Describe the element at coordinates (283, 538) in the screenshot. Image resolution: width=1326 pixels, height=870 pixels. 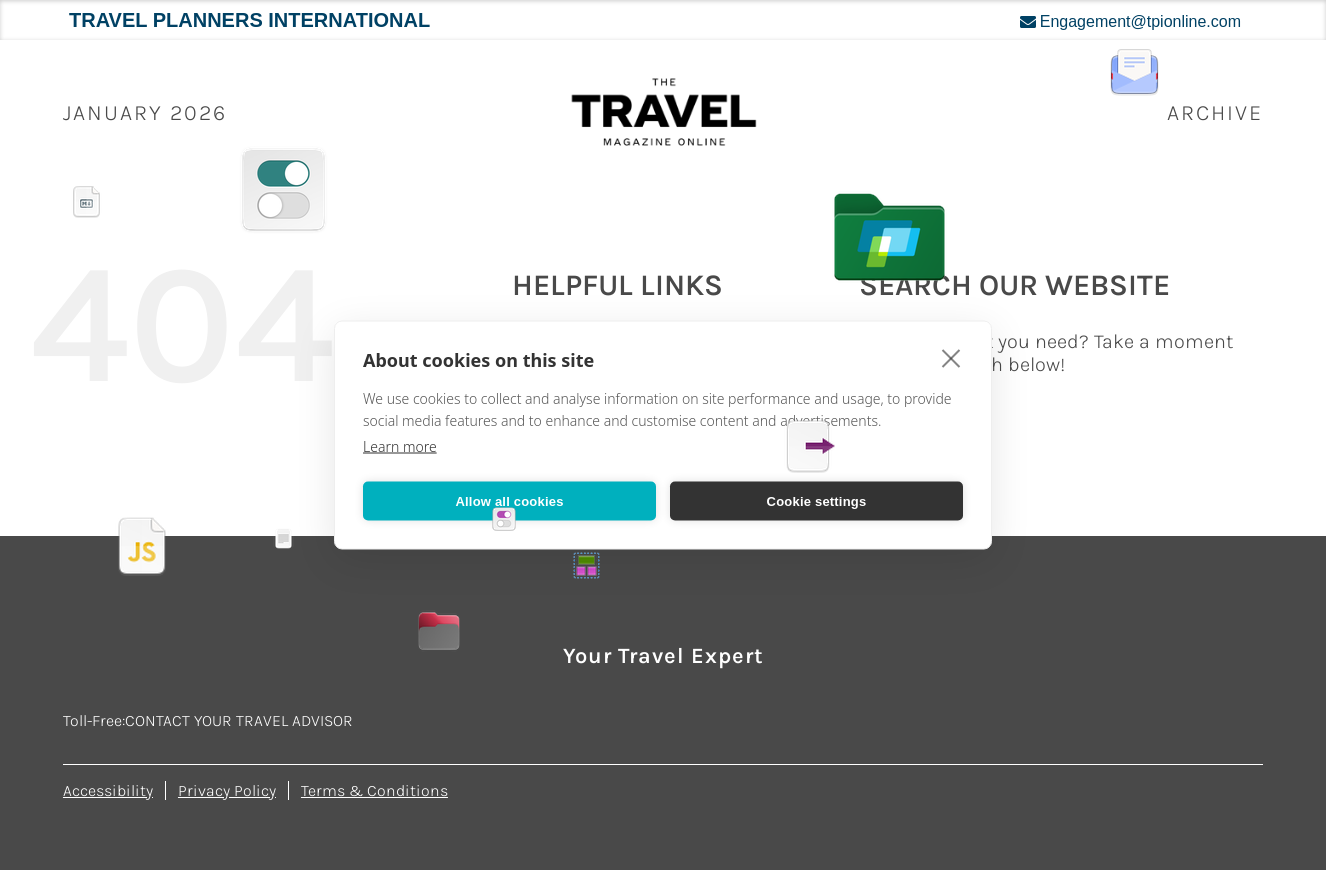
I see `indicates a file or folder contains documents` at that location.